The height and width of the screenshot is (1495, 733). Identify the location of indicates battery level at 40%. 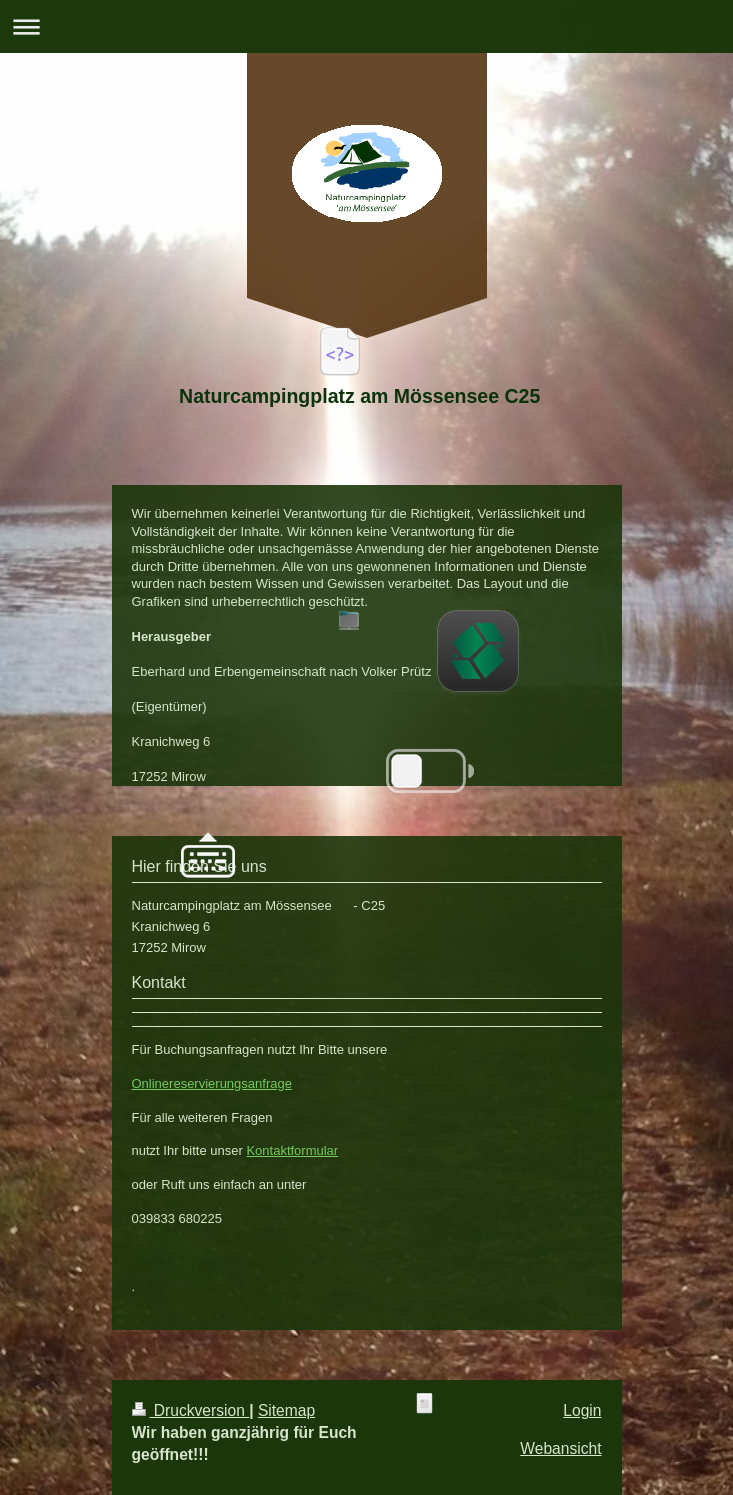
(430, 771).